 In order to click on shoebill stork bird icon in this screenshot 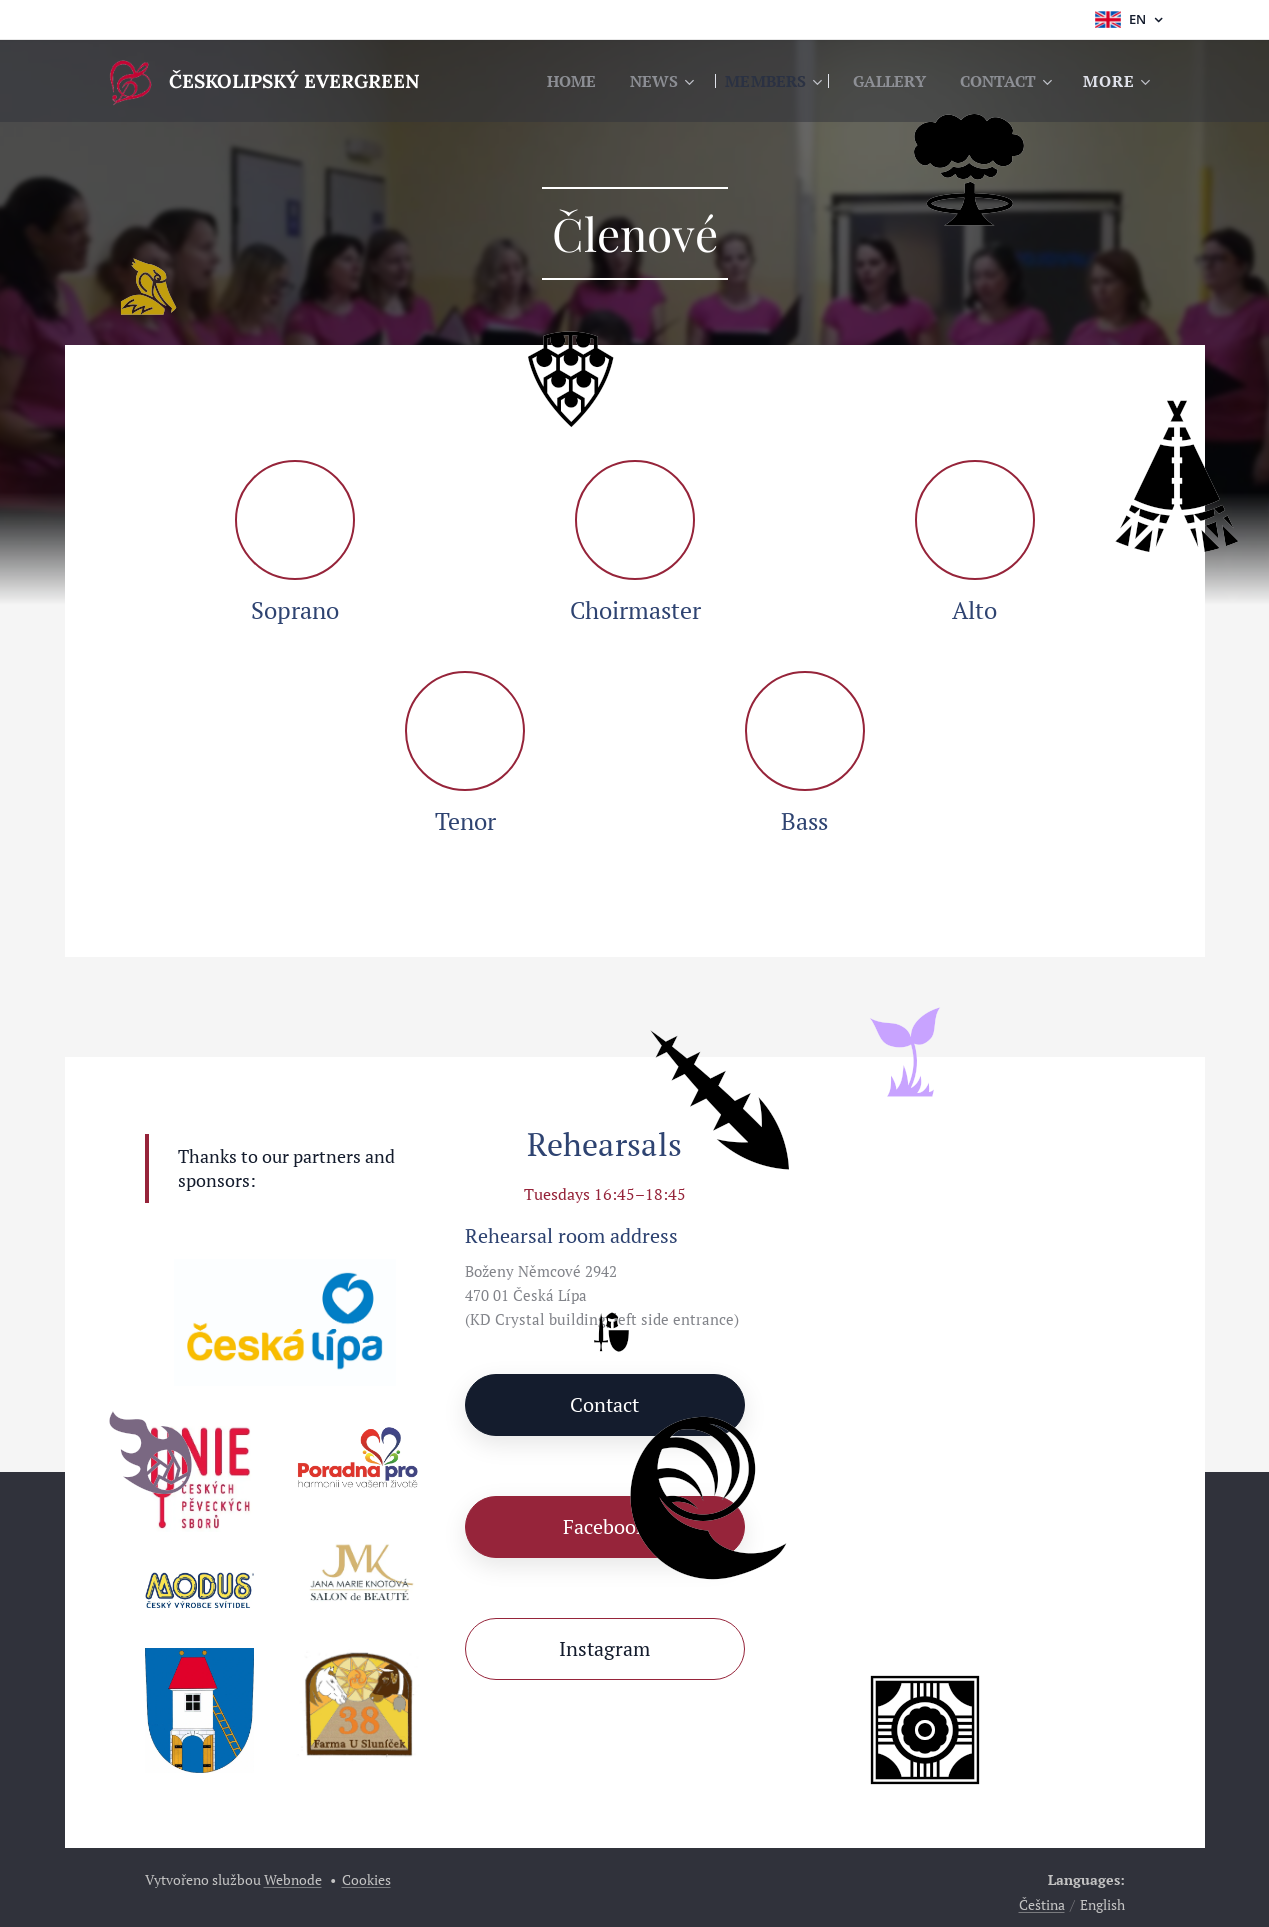, I will do `click(149, 286)`.